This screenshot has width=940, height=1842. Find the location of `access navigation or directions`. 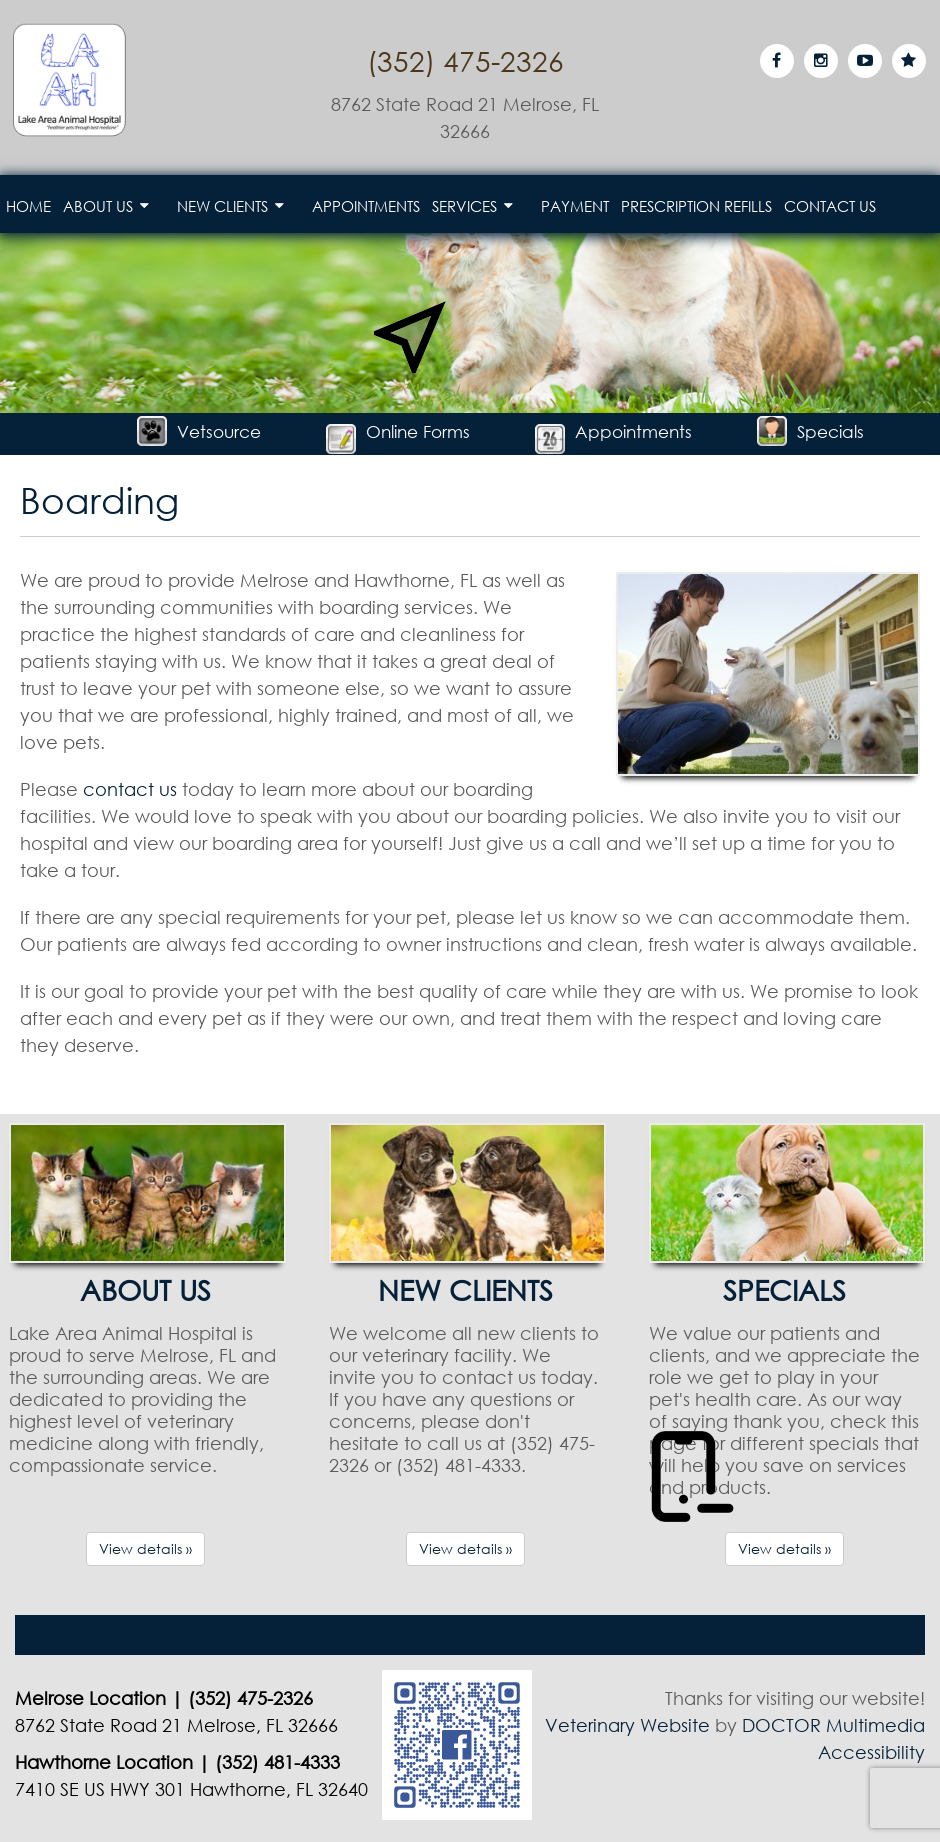

access navigation or directions is located at coordinates (410, 337).